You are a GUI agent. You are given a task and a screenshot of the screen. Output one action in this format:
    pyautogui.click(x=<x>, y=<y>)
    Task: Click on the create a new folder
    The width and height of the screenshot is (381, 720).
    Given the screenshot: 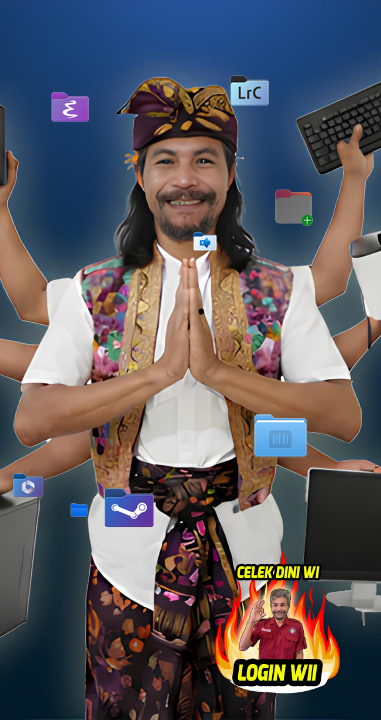 What is the action you would take?
    pyautogui.click(x=293, y=206)
    